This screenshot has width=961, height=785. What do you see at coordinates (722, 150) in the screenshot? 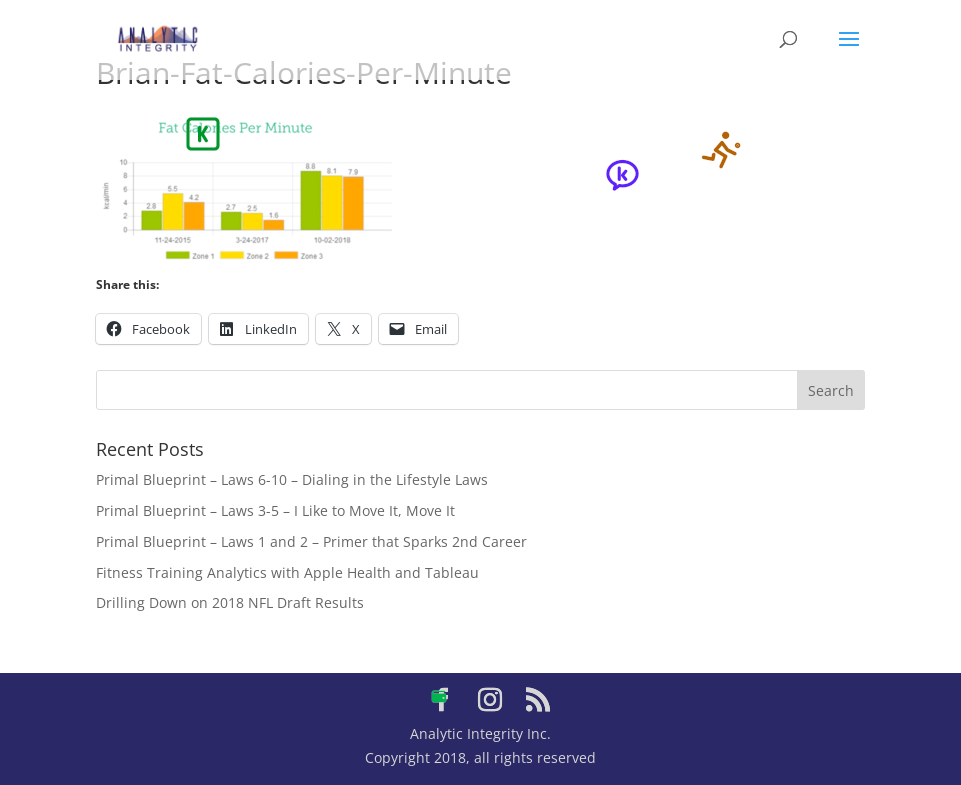
I see `access volleyball or beach sports activities` at bounding box center [722, 150].